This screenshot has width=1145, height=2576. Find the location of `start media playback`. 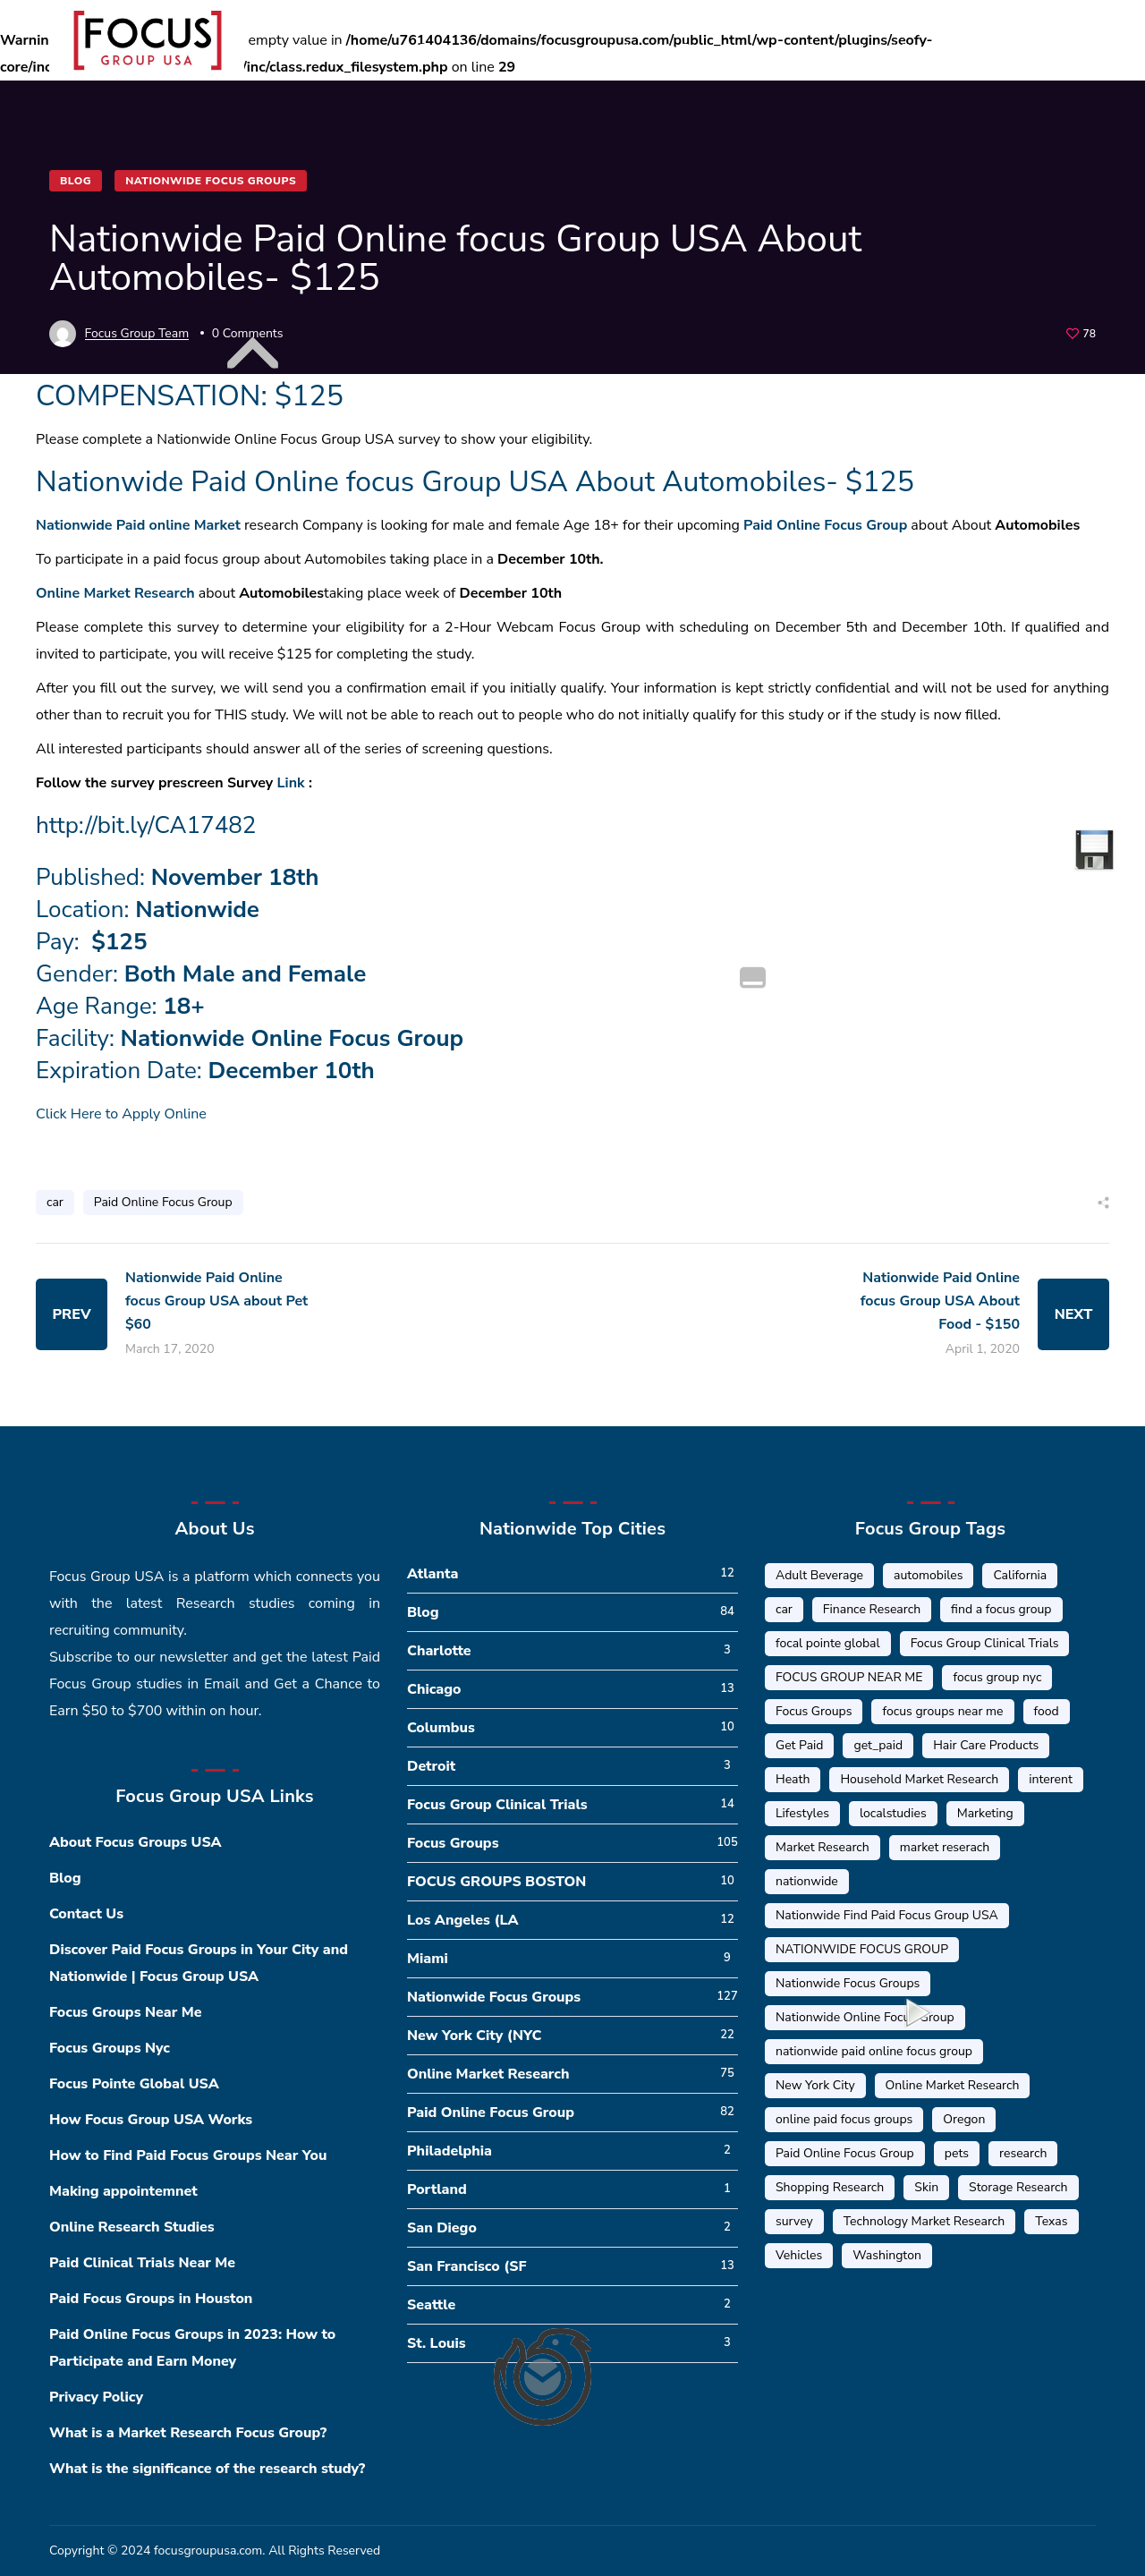

start media playback is located at coordinates (917, 2012).